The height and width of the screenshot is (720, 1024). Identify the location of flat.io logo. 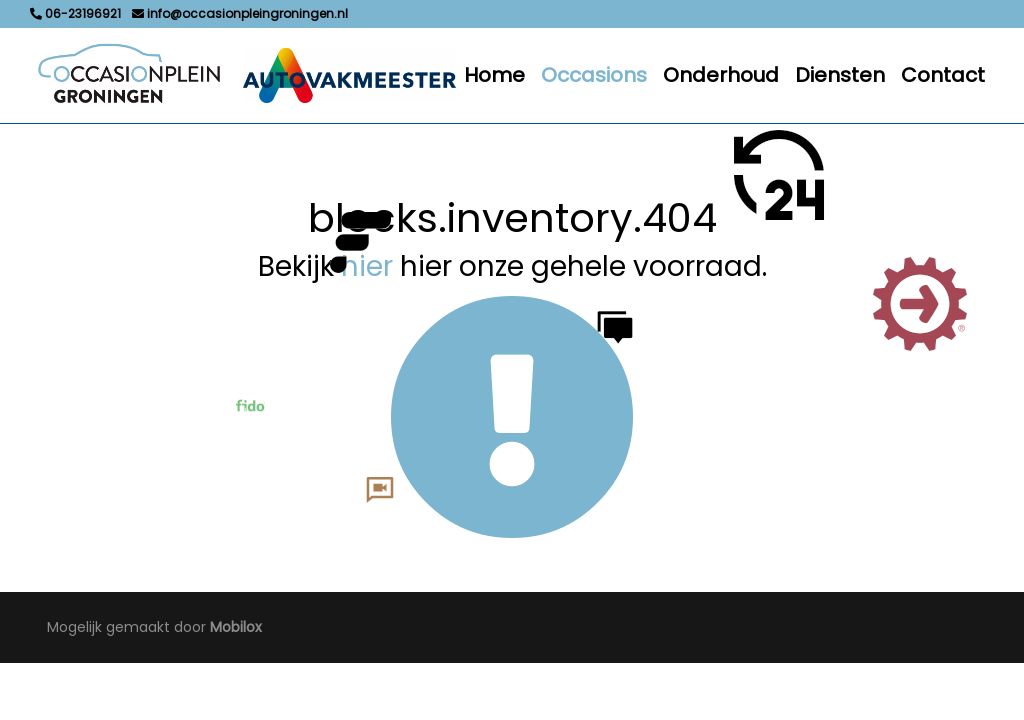
(360, 242).